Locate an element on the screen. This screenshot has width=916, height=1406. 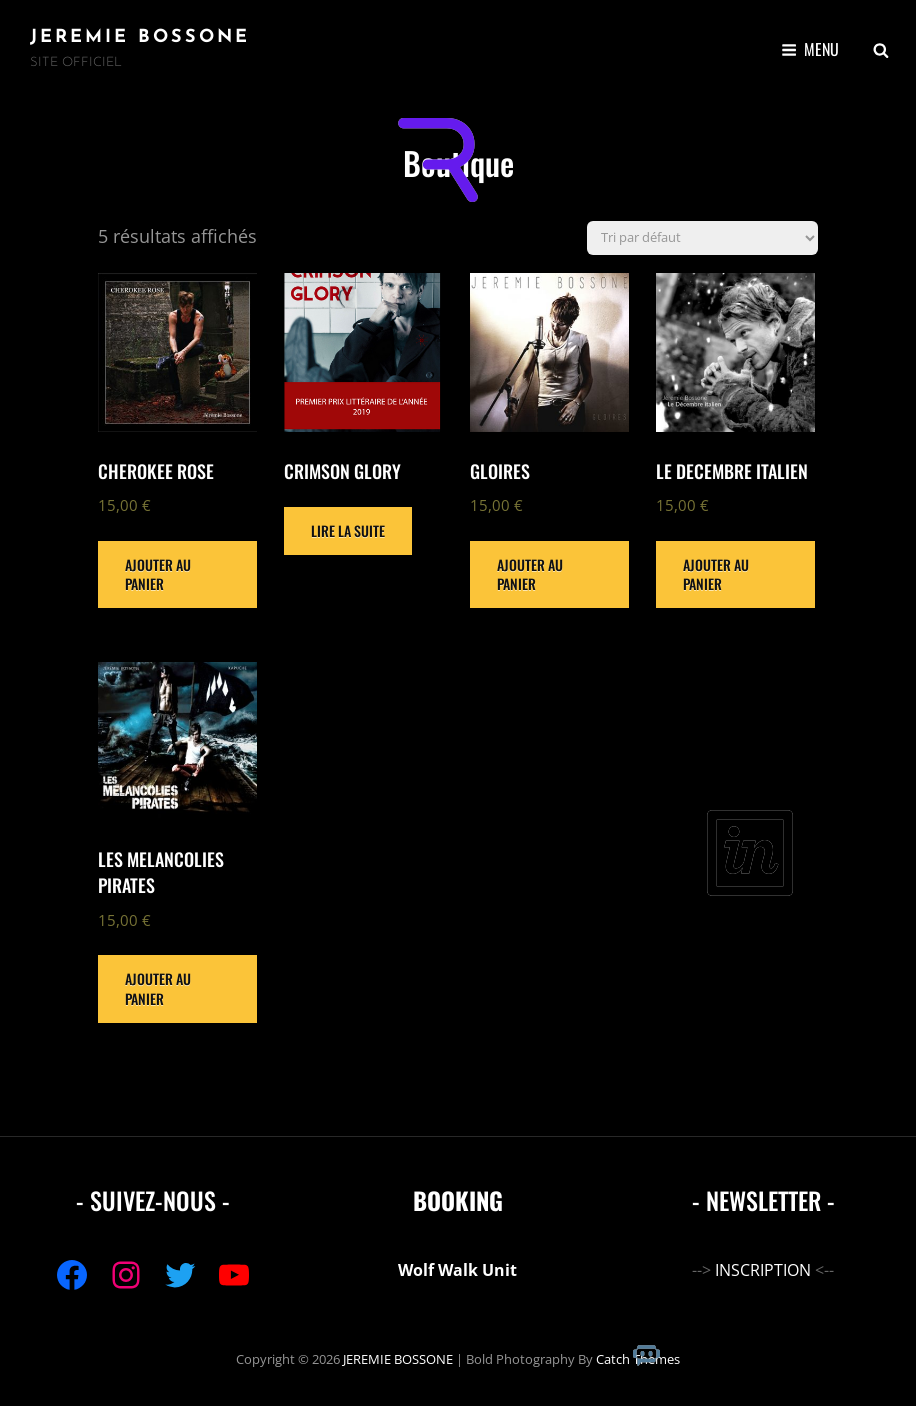
open InVision app is located at coordinates (750, 853).